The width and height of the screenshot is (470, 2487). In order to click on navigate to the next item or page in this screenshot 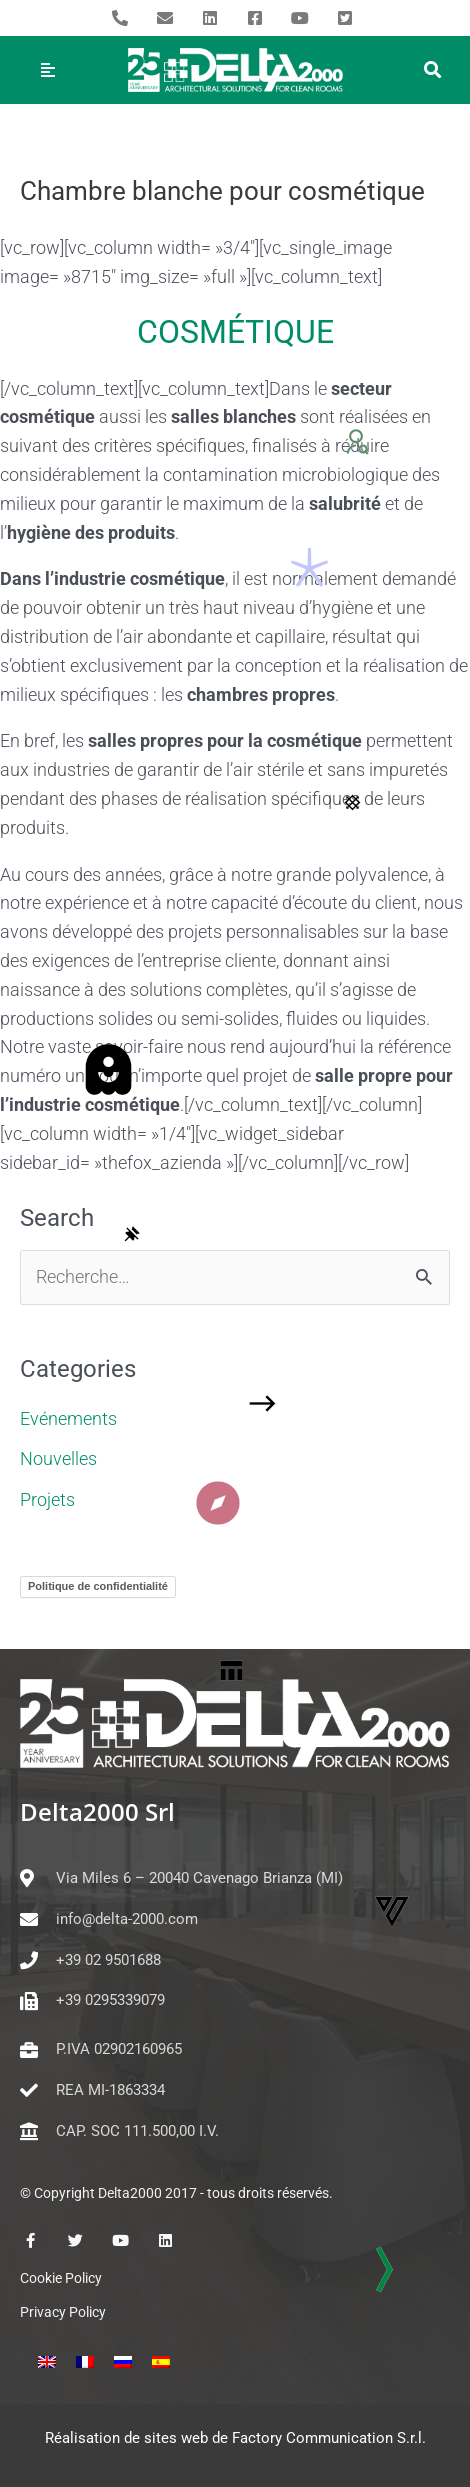, I will do `click(383, 2269)`.